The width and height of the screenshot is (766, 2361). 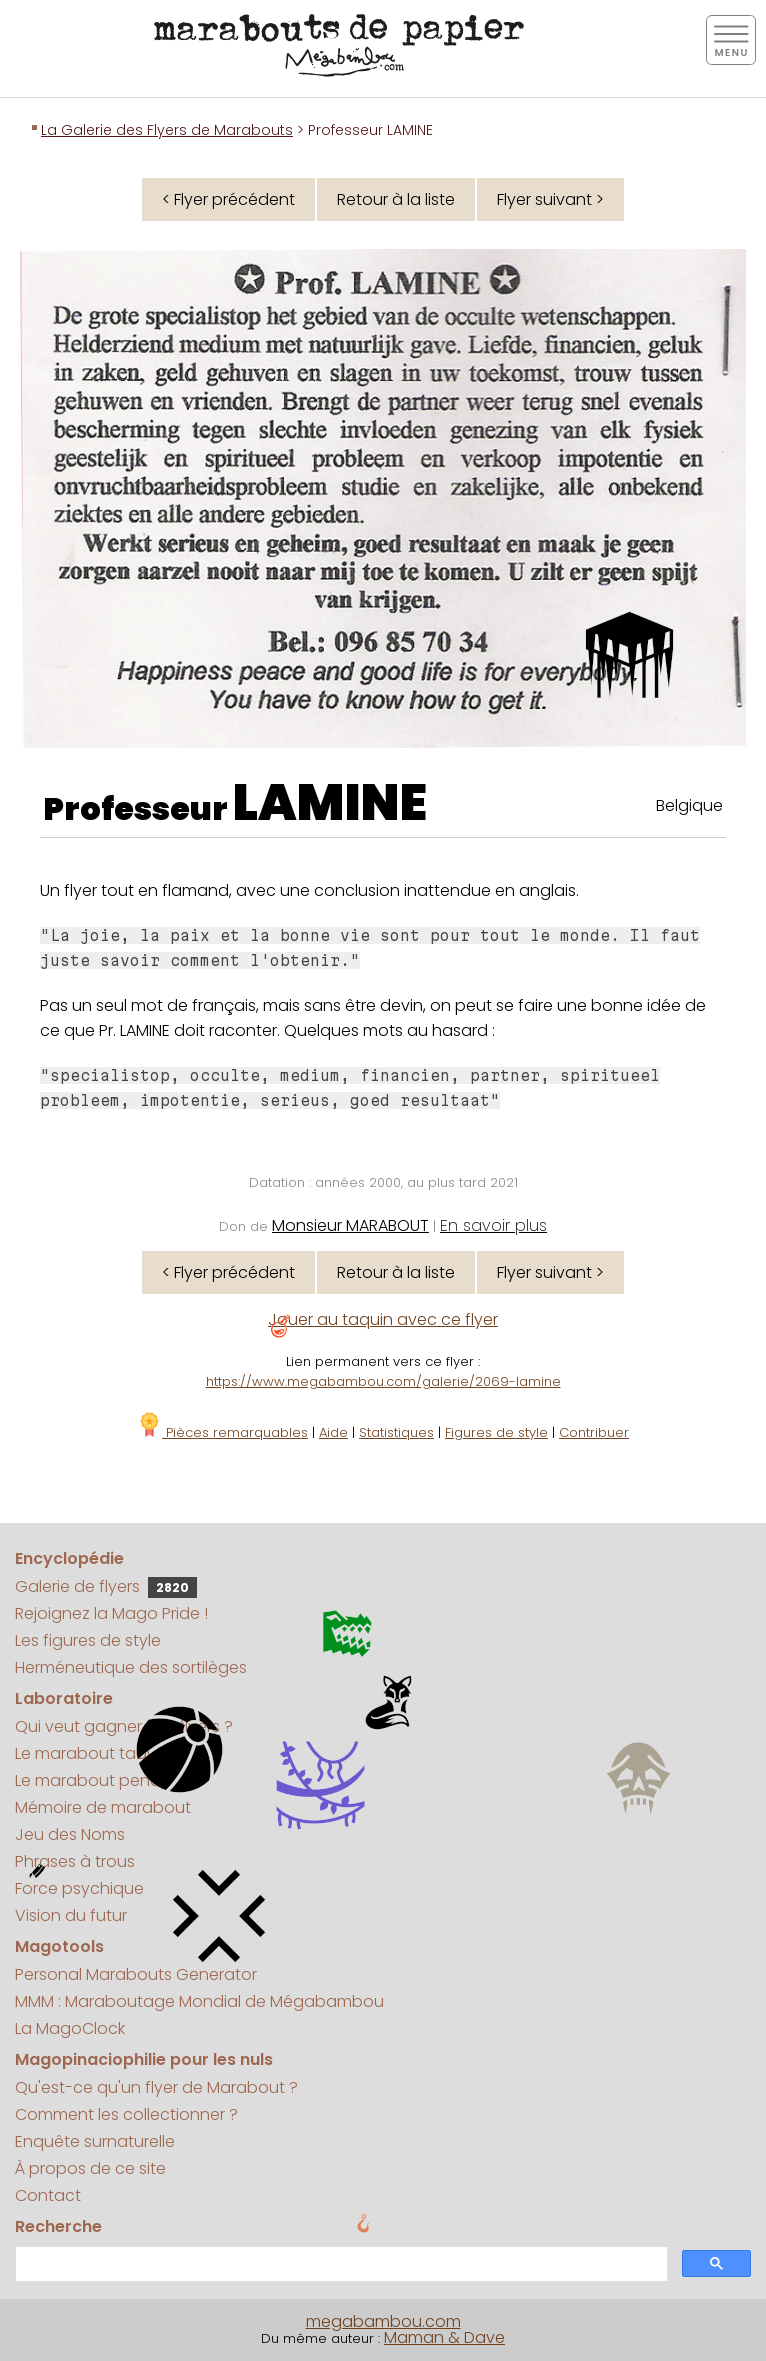 I want to click on nature or plant-themed game element, so click(x=320, y=1785).